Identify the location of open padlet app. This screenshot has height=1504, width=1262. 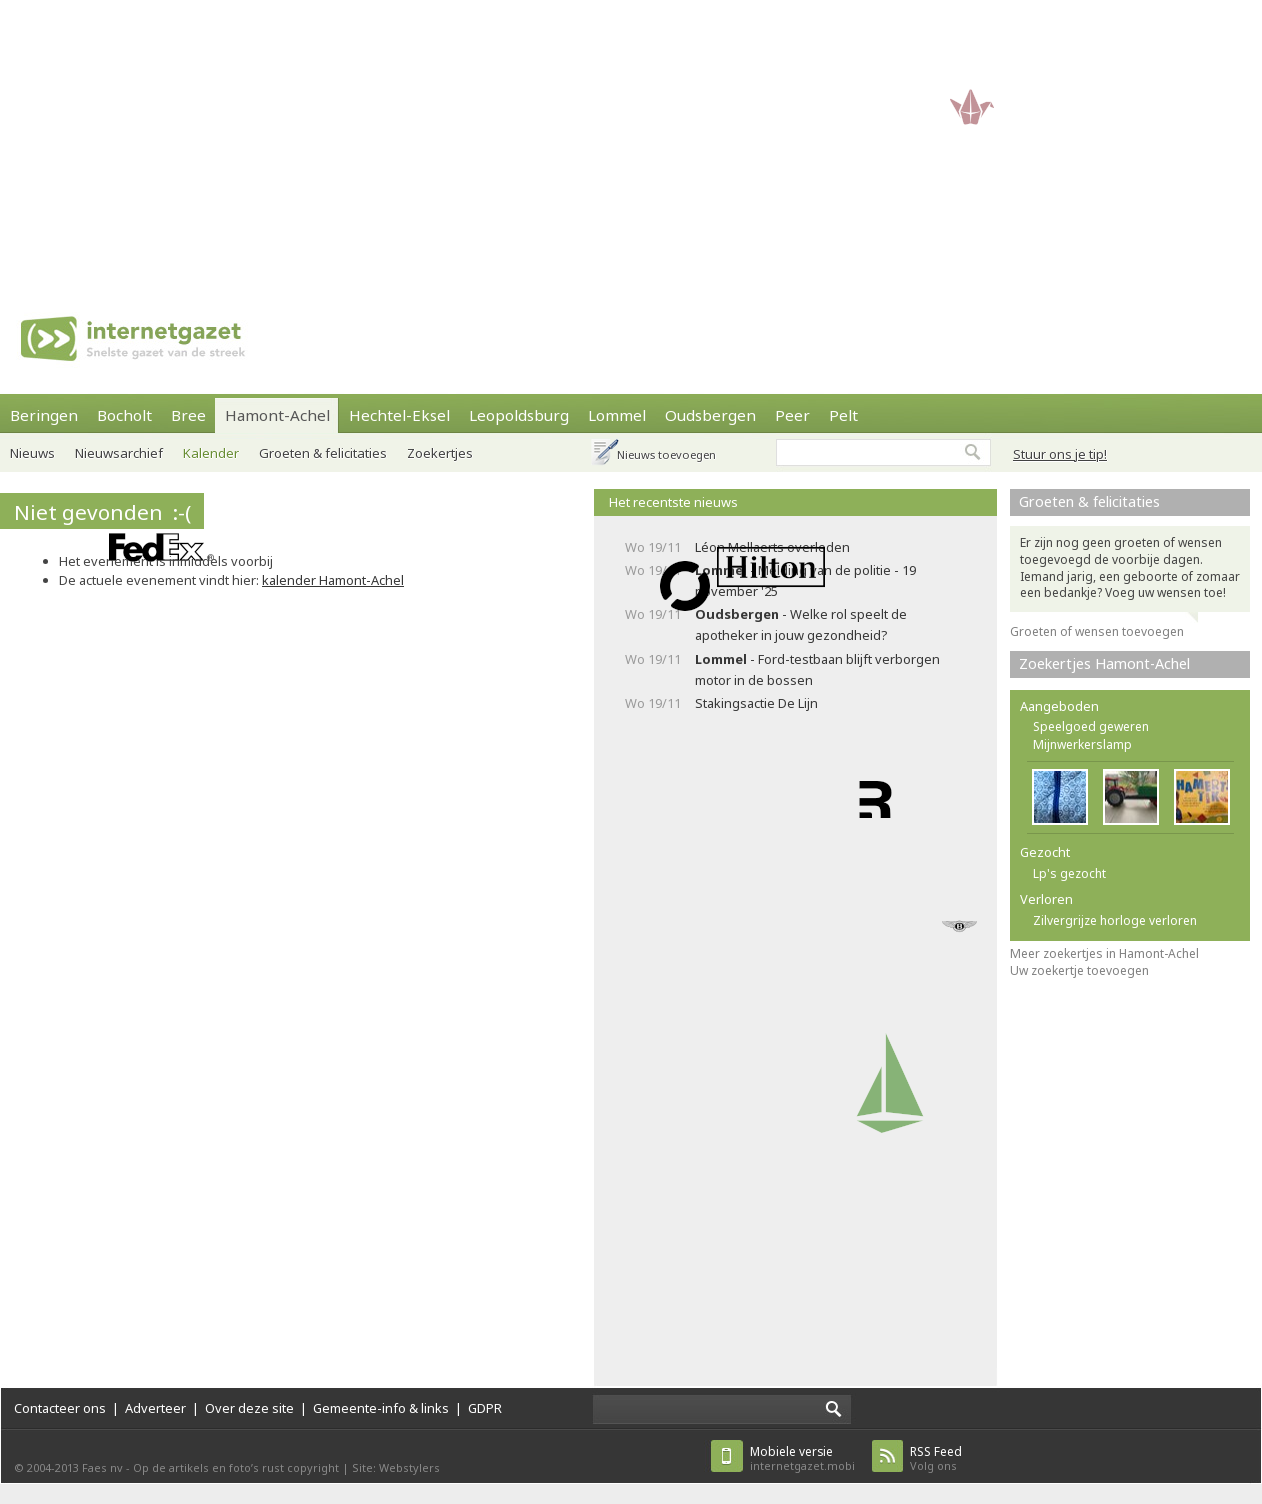
(972, 107).